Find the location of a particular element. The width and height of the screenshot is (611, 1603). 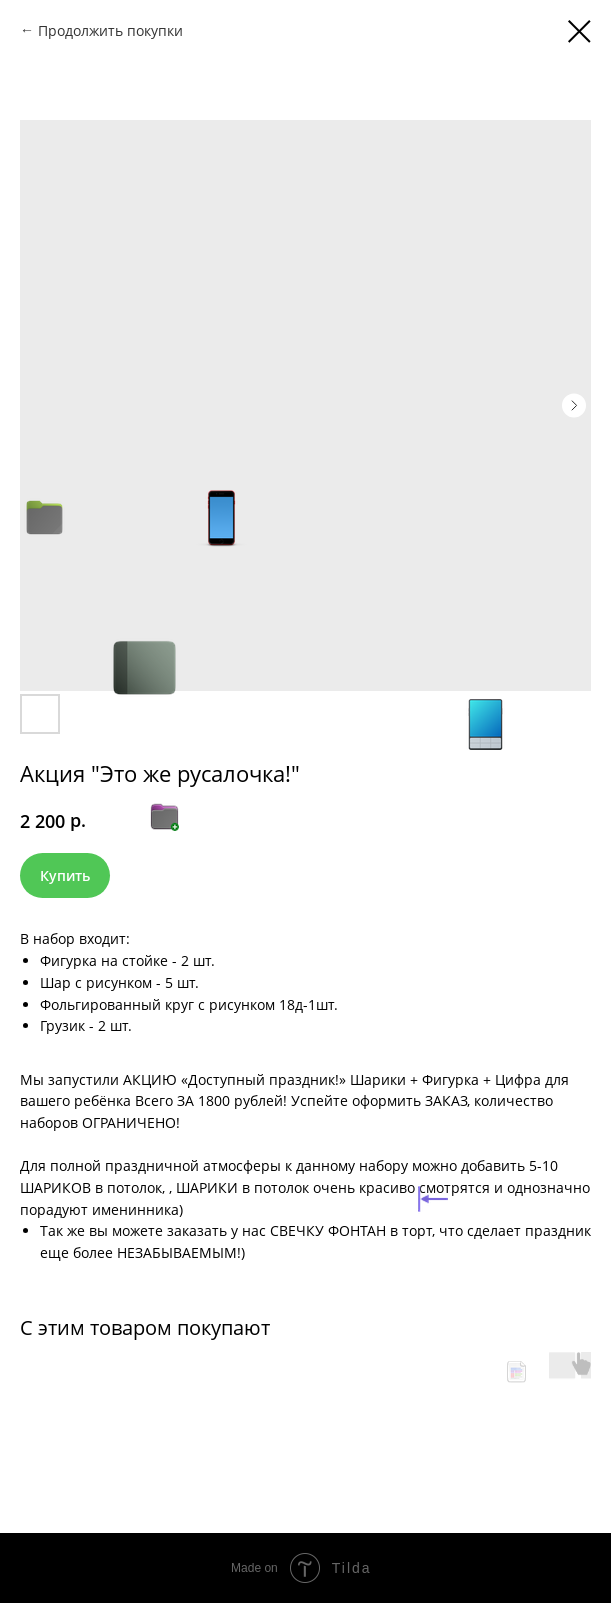

access development tools and applications is located at coordinates (516, 1371).